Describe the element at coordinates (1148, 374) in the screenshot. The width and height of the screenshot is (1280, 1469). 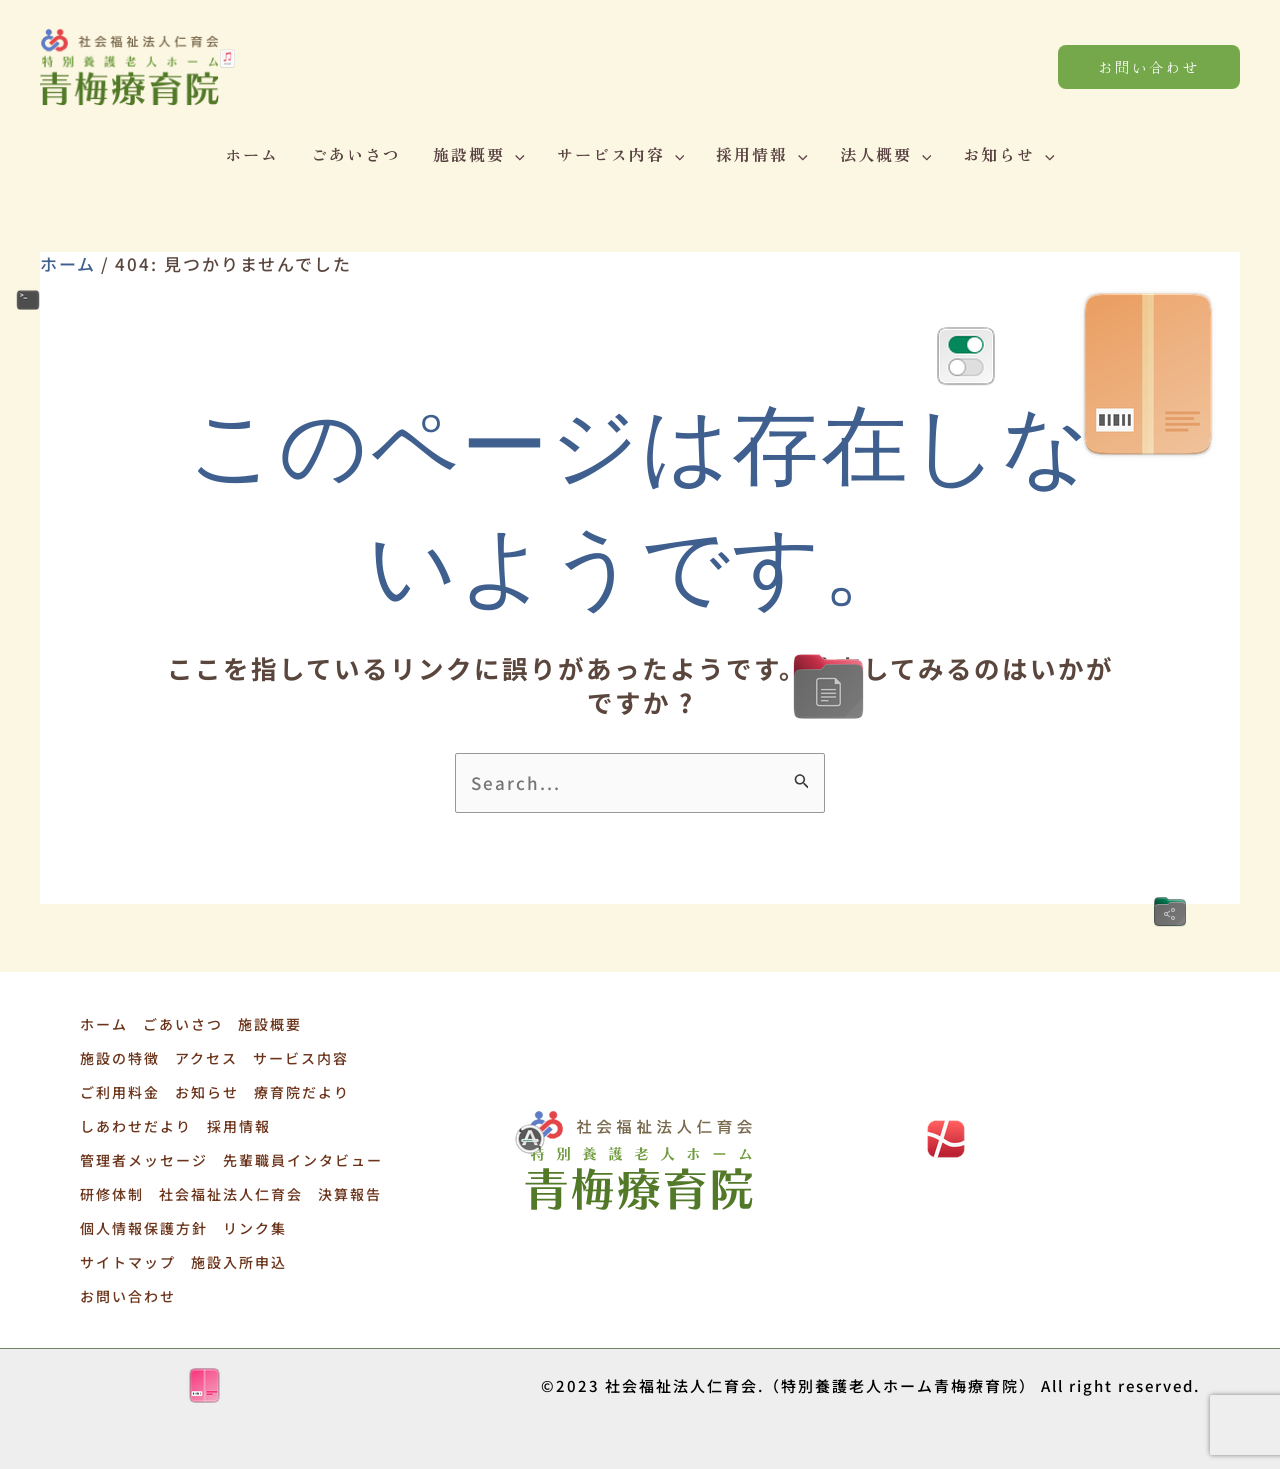
I see `install or manage software packages` at that location.